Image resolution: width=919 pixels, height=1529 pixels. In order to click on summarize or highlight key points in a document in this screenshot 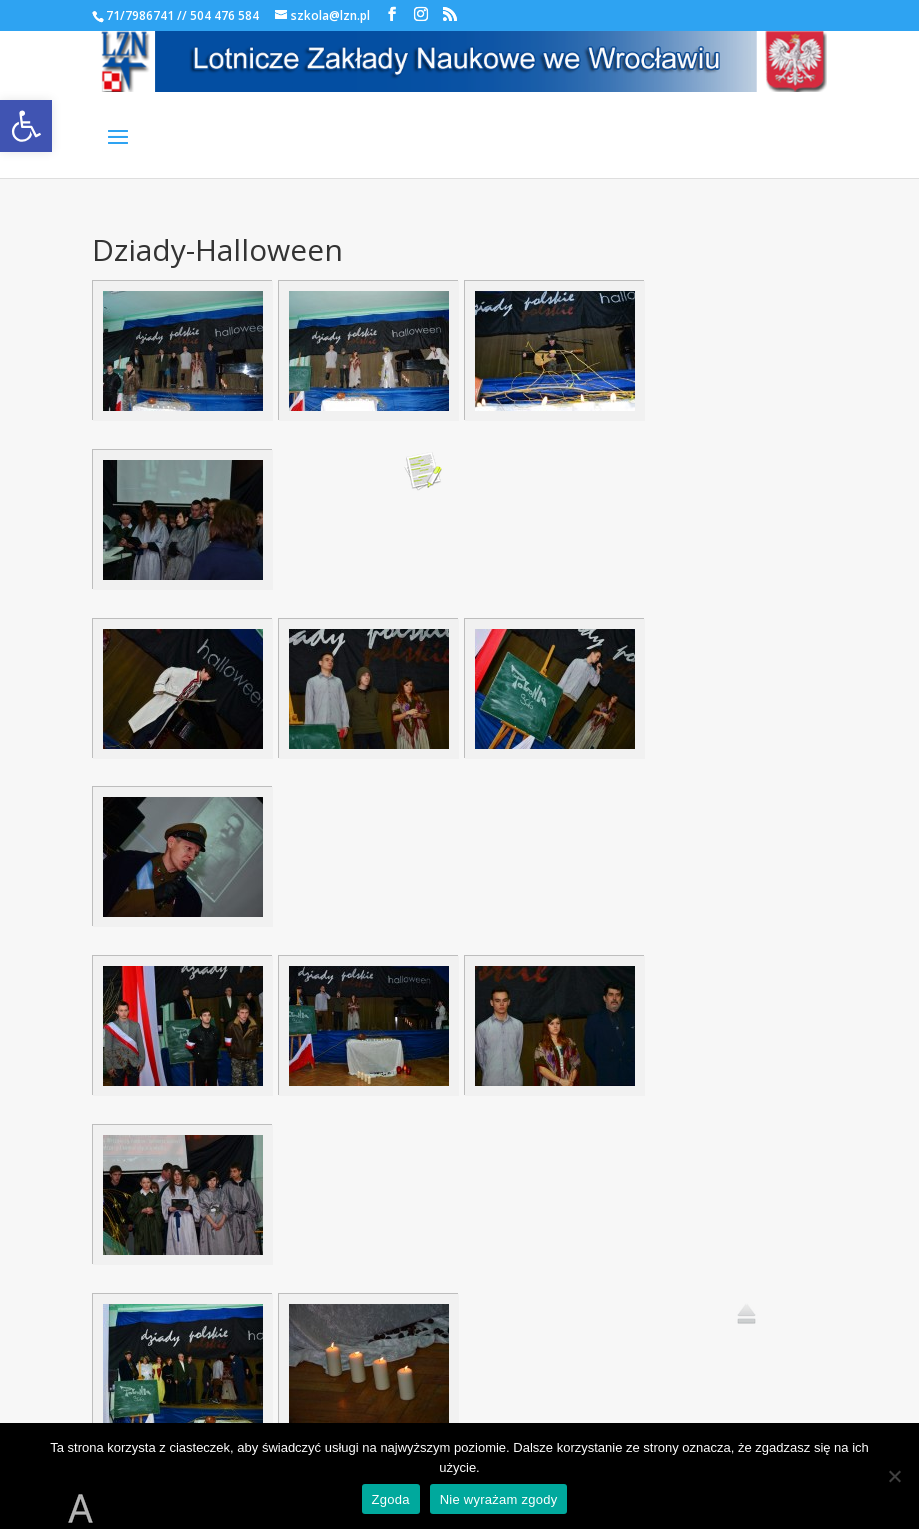, I will do `click(424, 471)`.